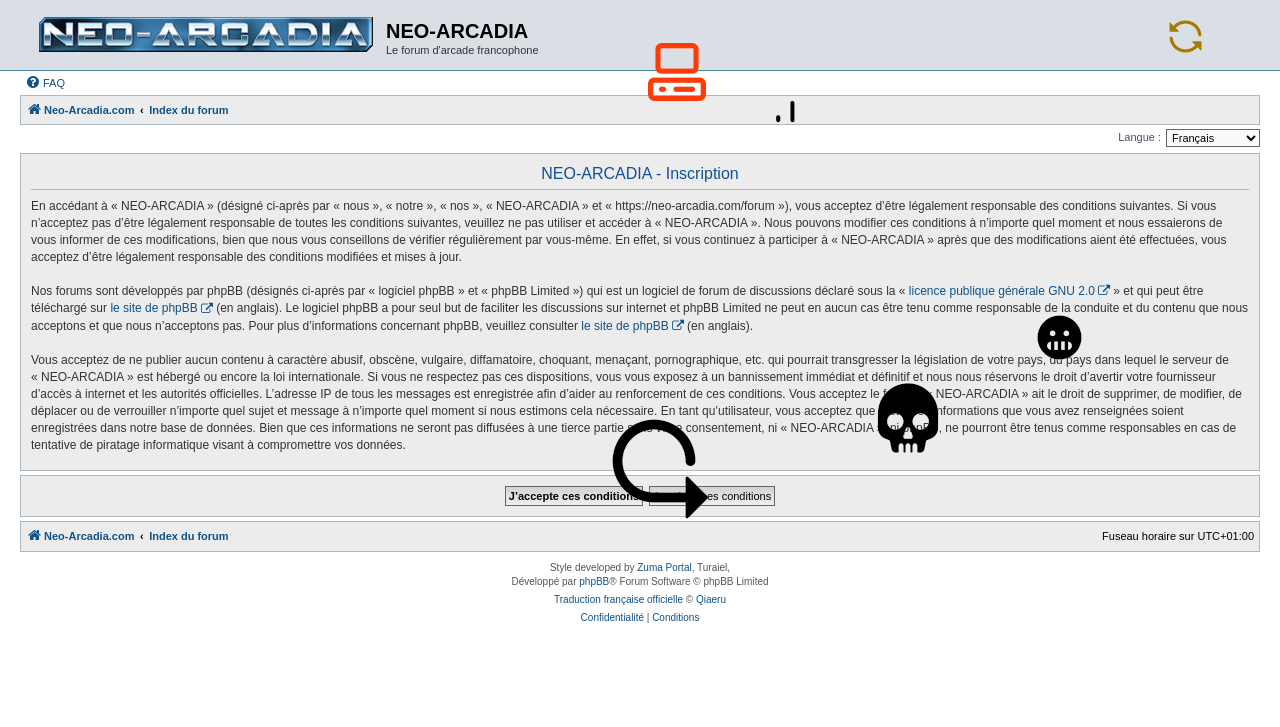 The width and height of the screenshot is (1280, 727). What do you see at coordinates (677, 72) in the screenshot?
I see `launch a github codespace` at bounding box center [677, 72].